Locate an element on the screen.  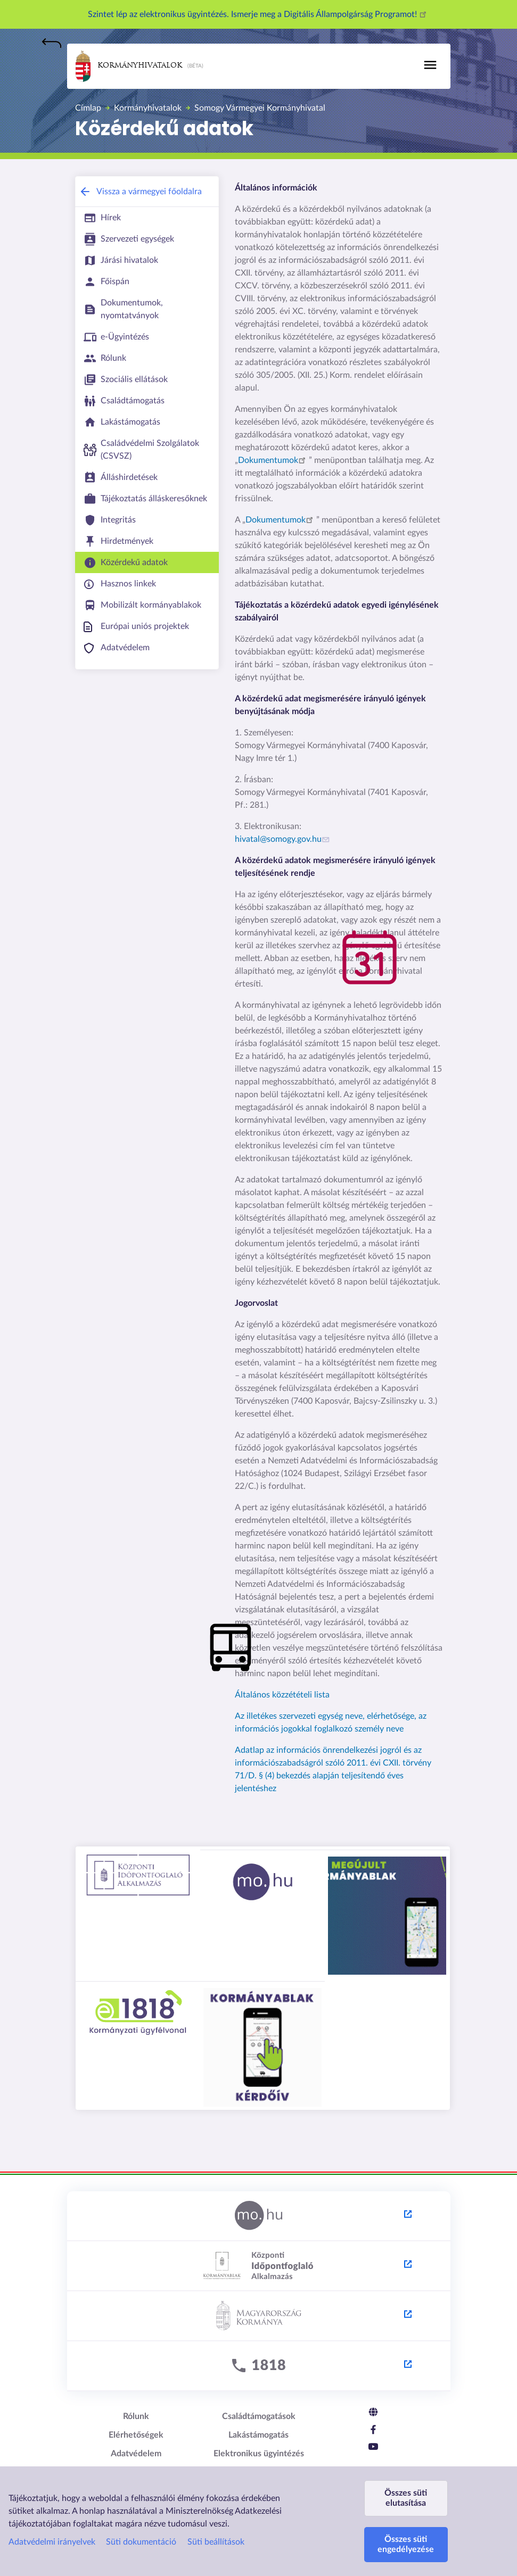
view bus routes or schedules is located at coordinates (231, 1647).